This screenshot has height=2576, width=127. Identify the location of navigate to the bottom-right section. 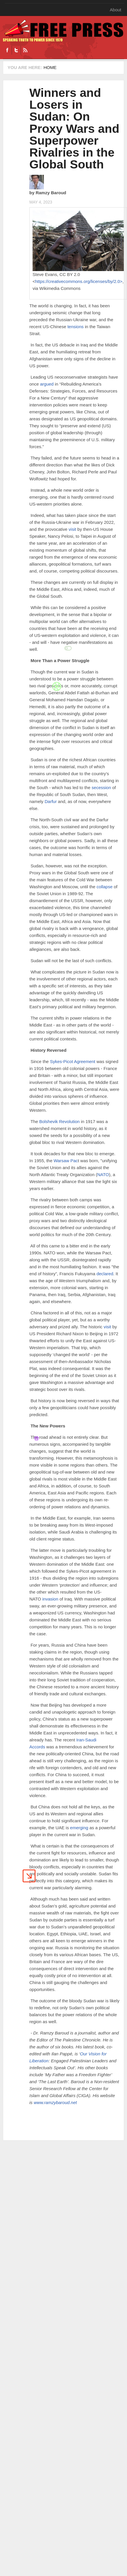
(29, 1876).